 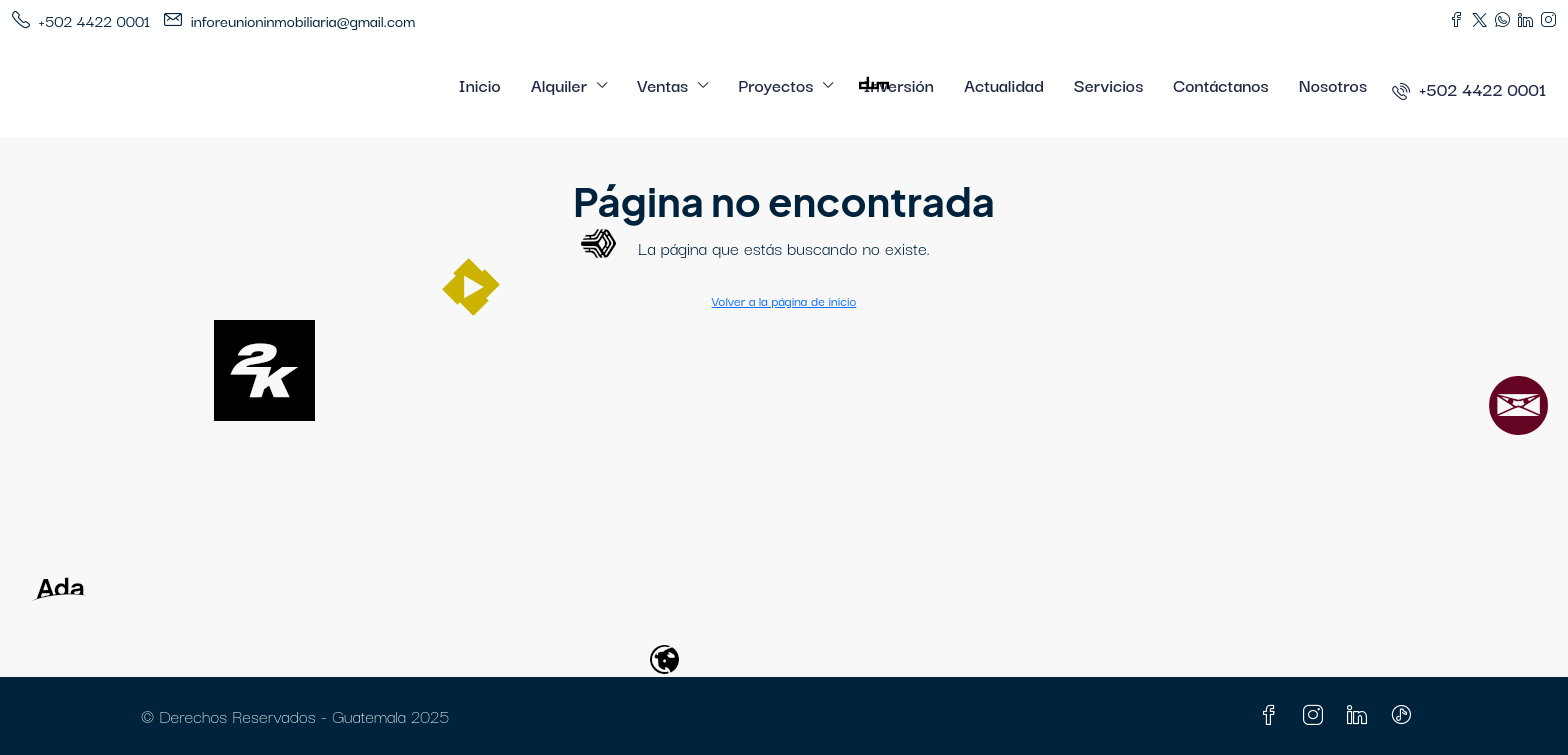 What do you see at coordinates (264, 370) in the screenshot?
I see `2K Games company logo` at bounding box center [264, 370].